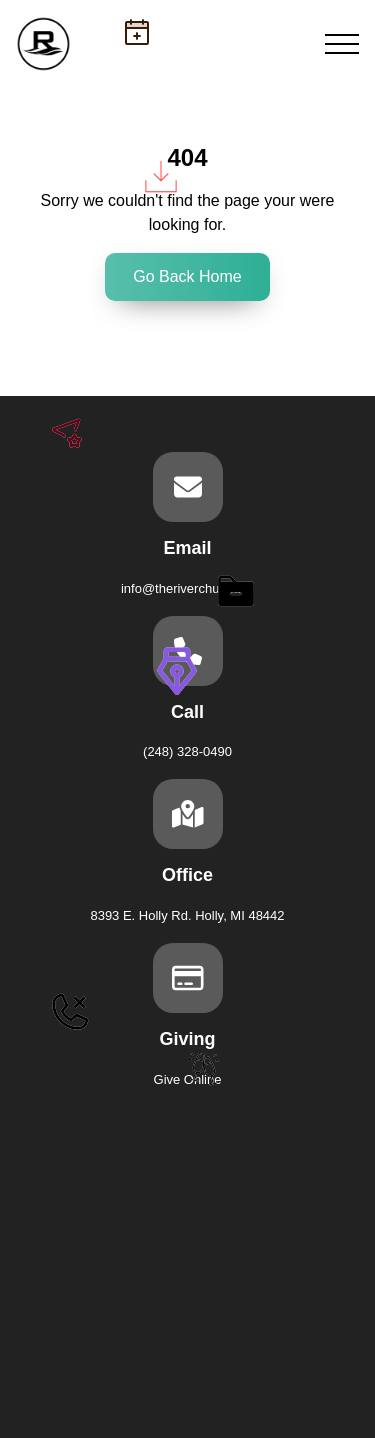 The height and width of the screenshot is (1438, 375). Describe the element at coordinates (137, 33) in the screenshot. I see `add a new event to your calendar` at that location.